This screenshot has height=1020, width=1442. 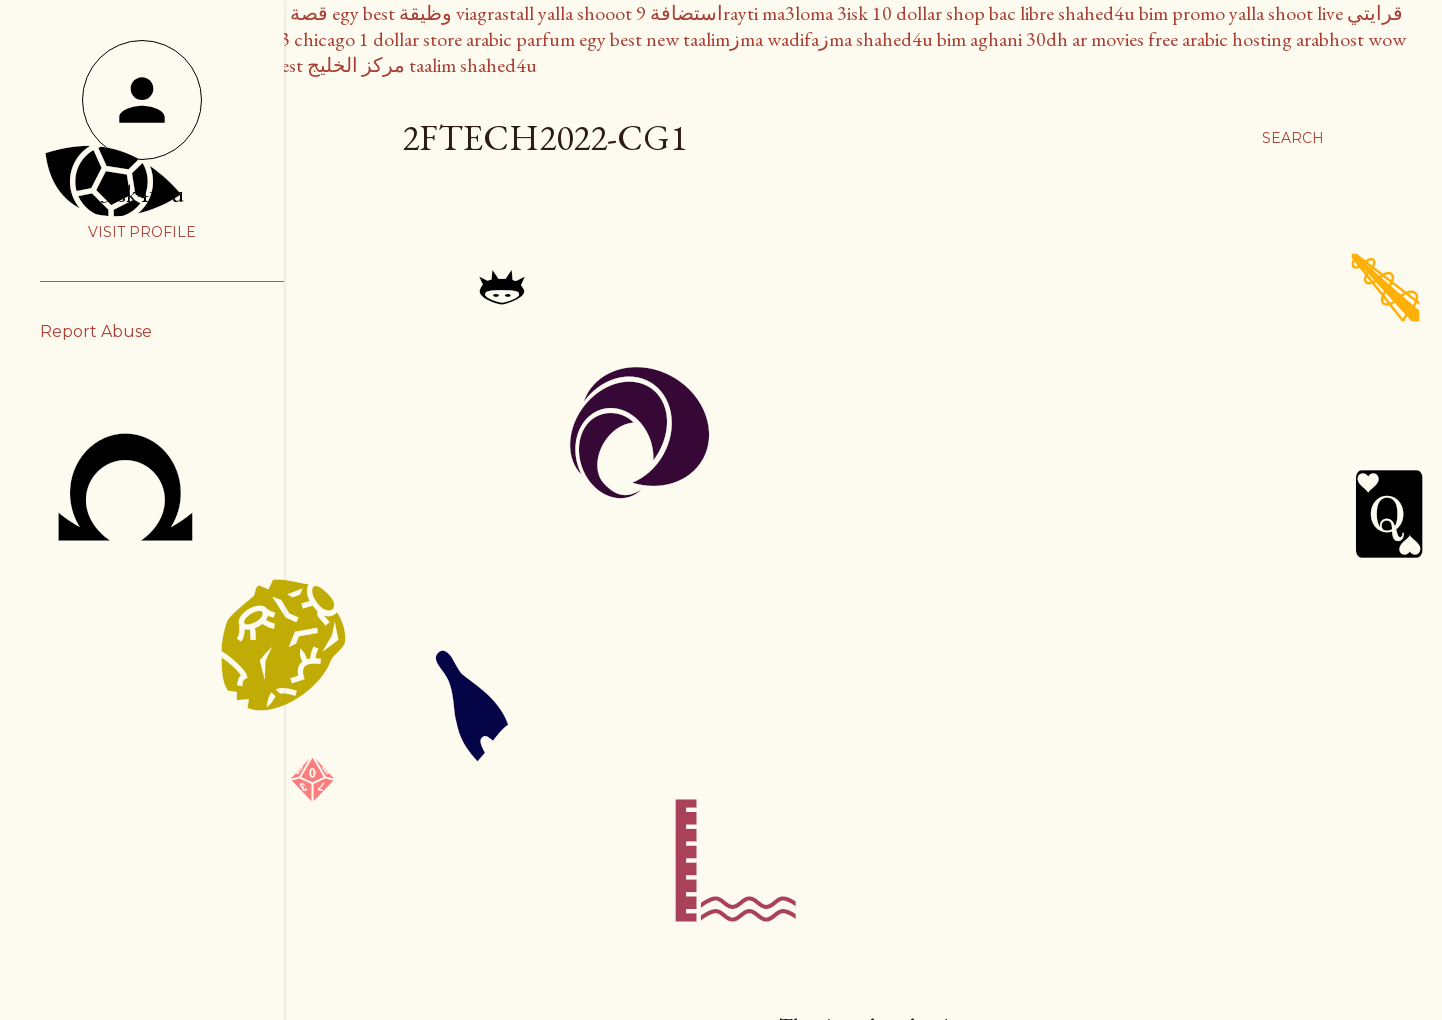 I want to click on select a 10-sided die for rolling, so click(x=312, y=779).